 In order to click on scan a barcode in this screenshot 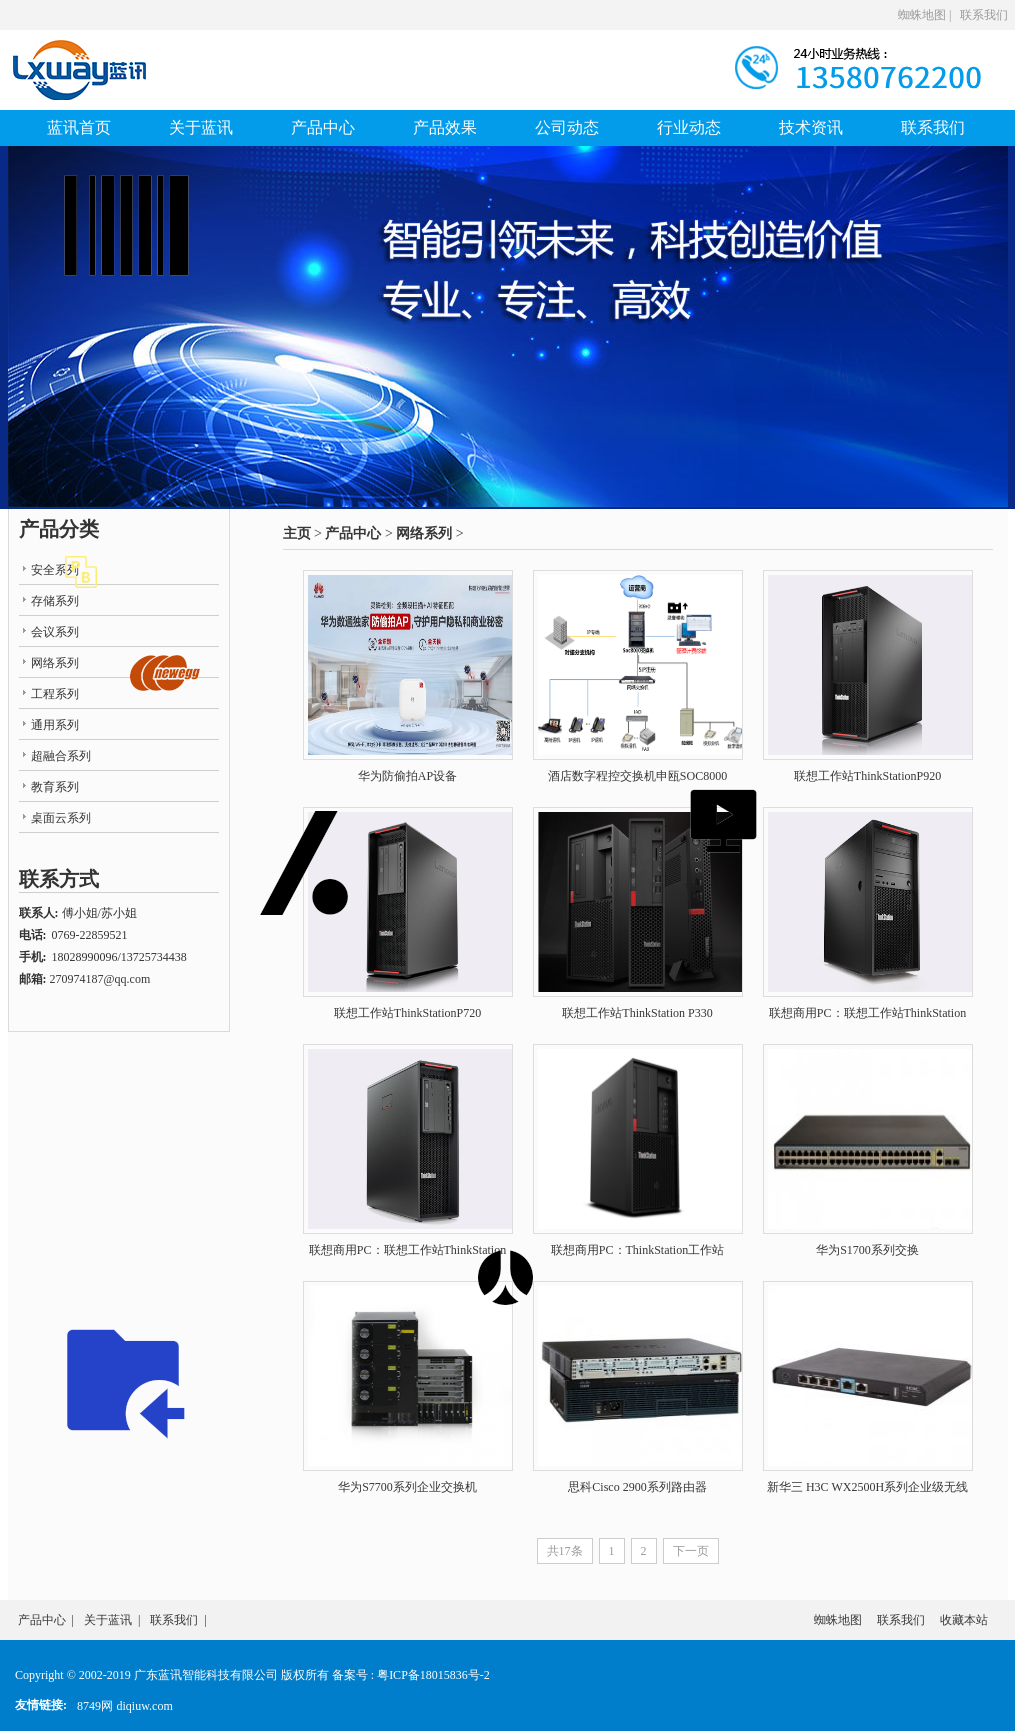, I will do `click(126, 225)`.